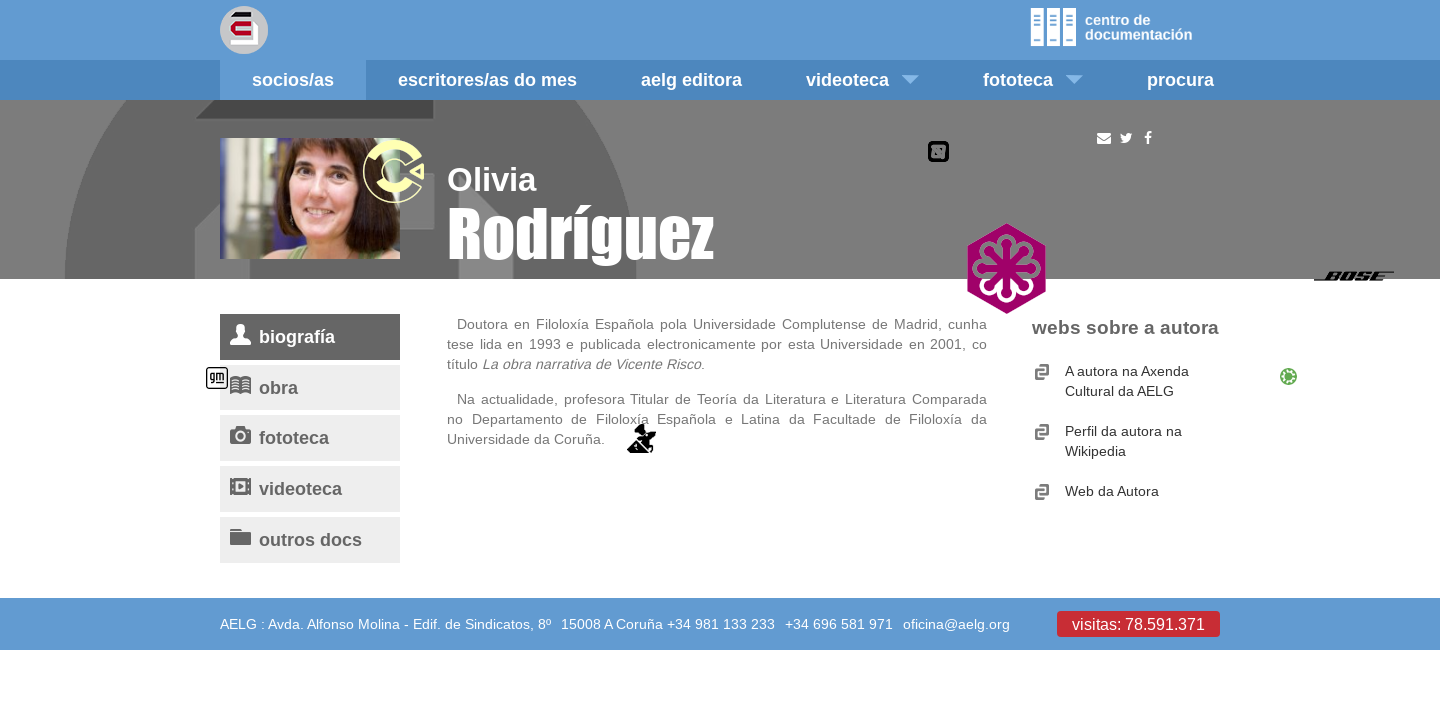  What do you see at coordinates (1006, 268) in the screenshot?
I see `open boxy svg vector graphics editor` at bounding box center [1006, 268].